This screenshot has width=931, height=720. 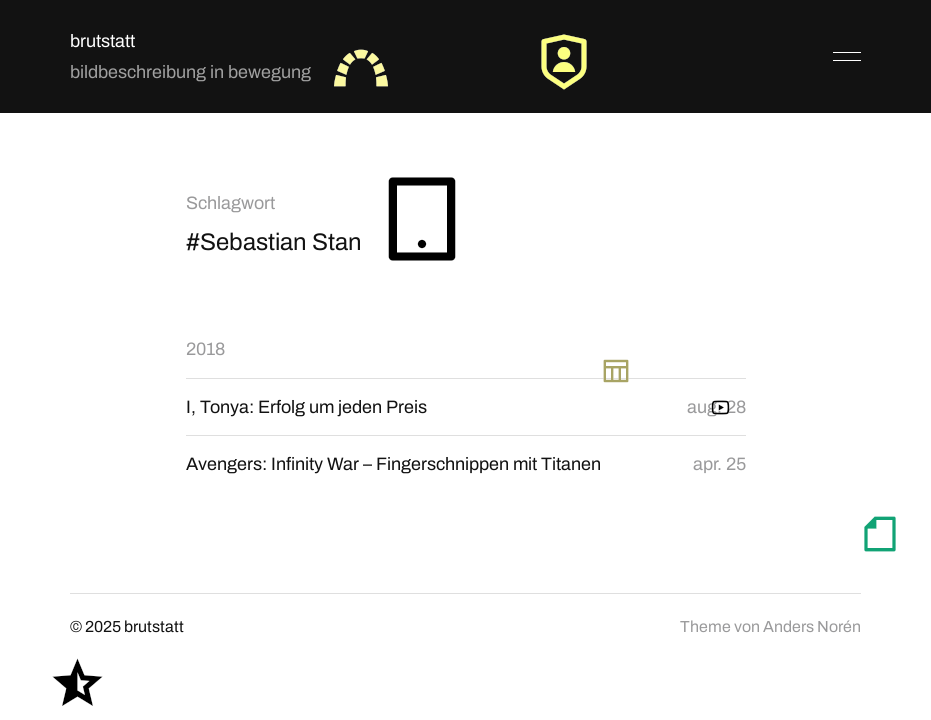 I want to click on switch to tablet view, so click(x=422, y=219).